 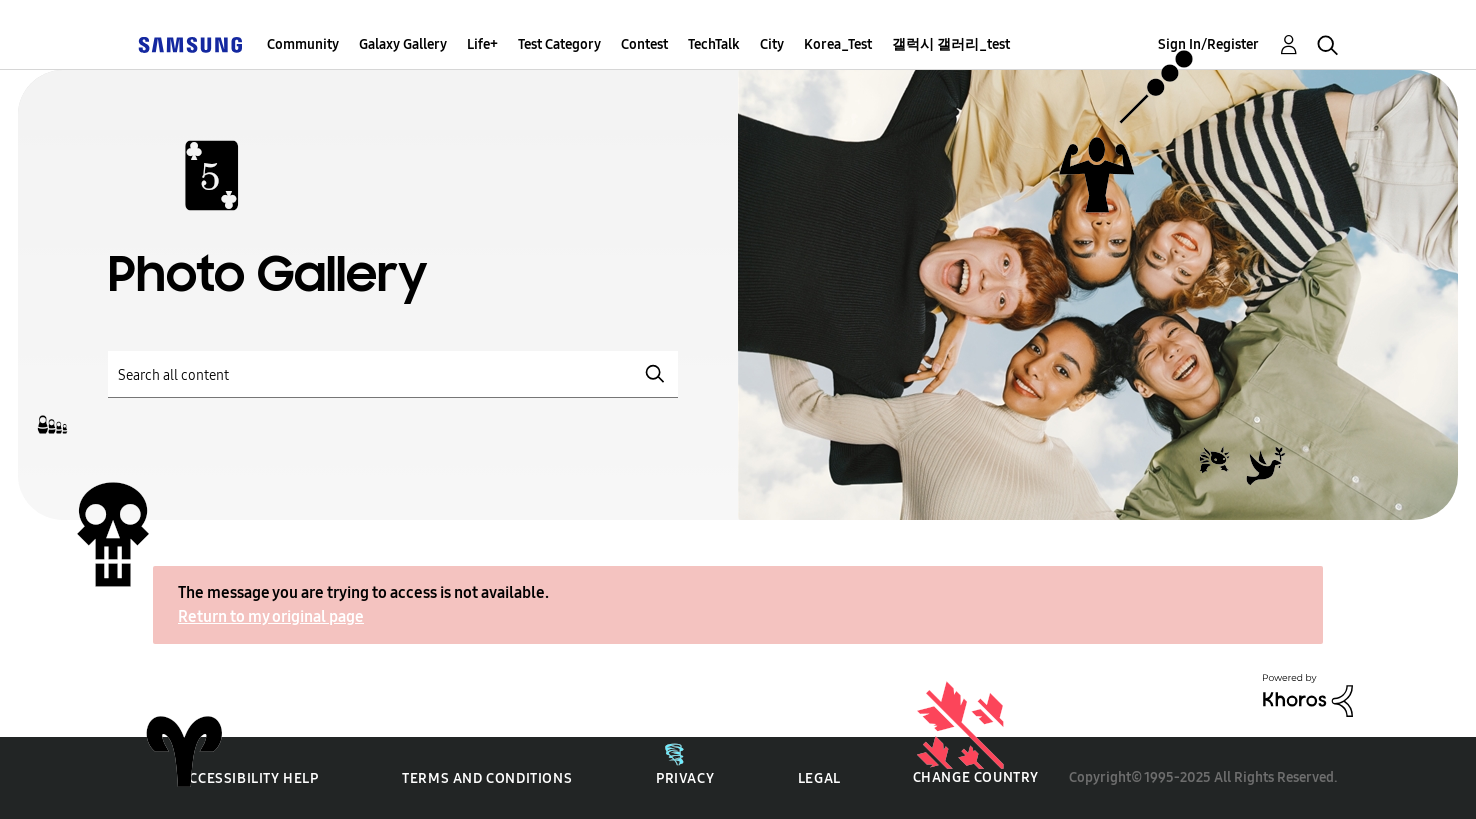 What do you see at coordinates (1096, 174) in the screenshot?
I see `indicates strength or power attribute` at bounding box center [1096, 174].